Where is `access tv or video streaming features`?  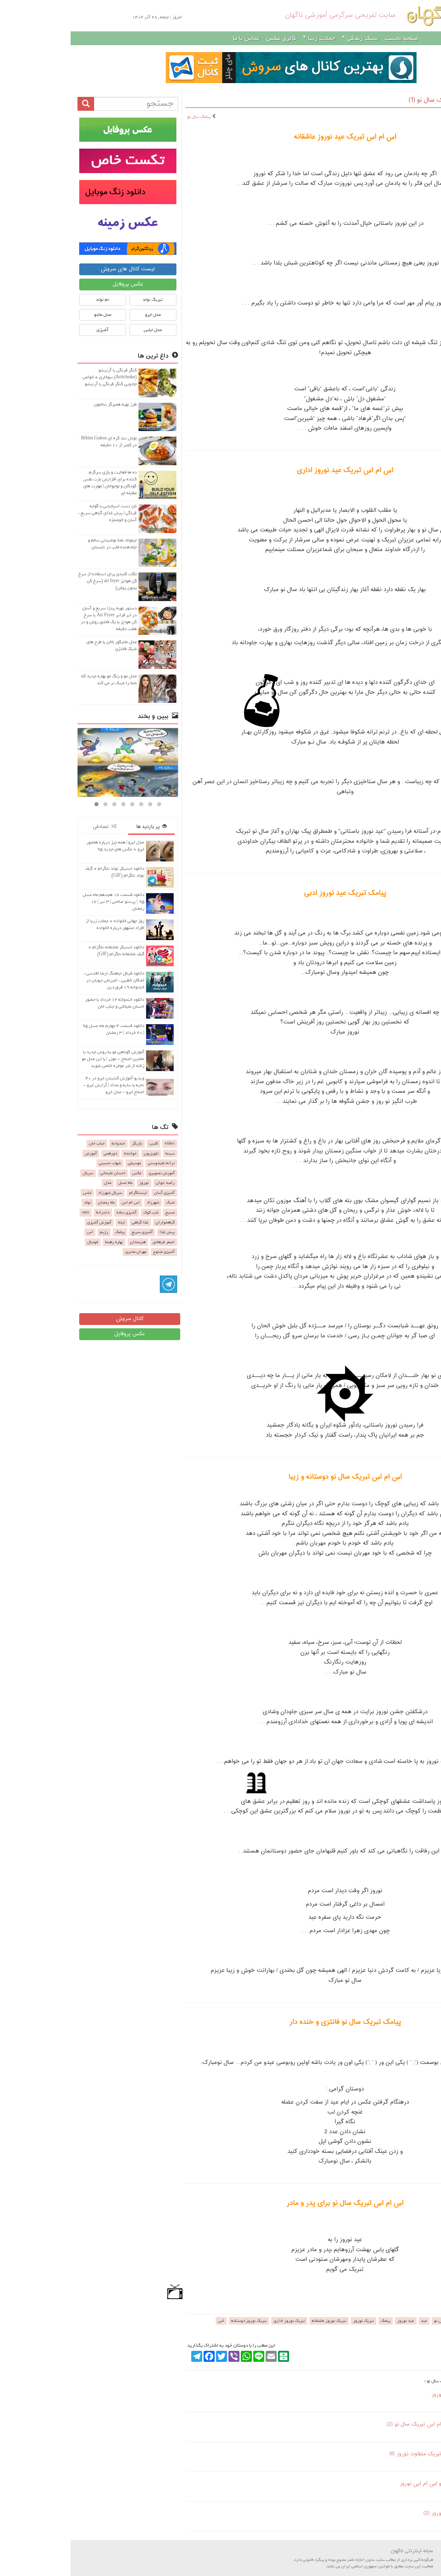
access tv or video streaming features is located at coordinates (175, 2292).